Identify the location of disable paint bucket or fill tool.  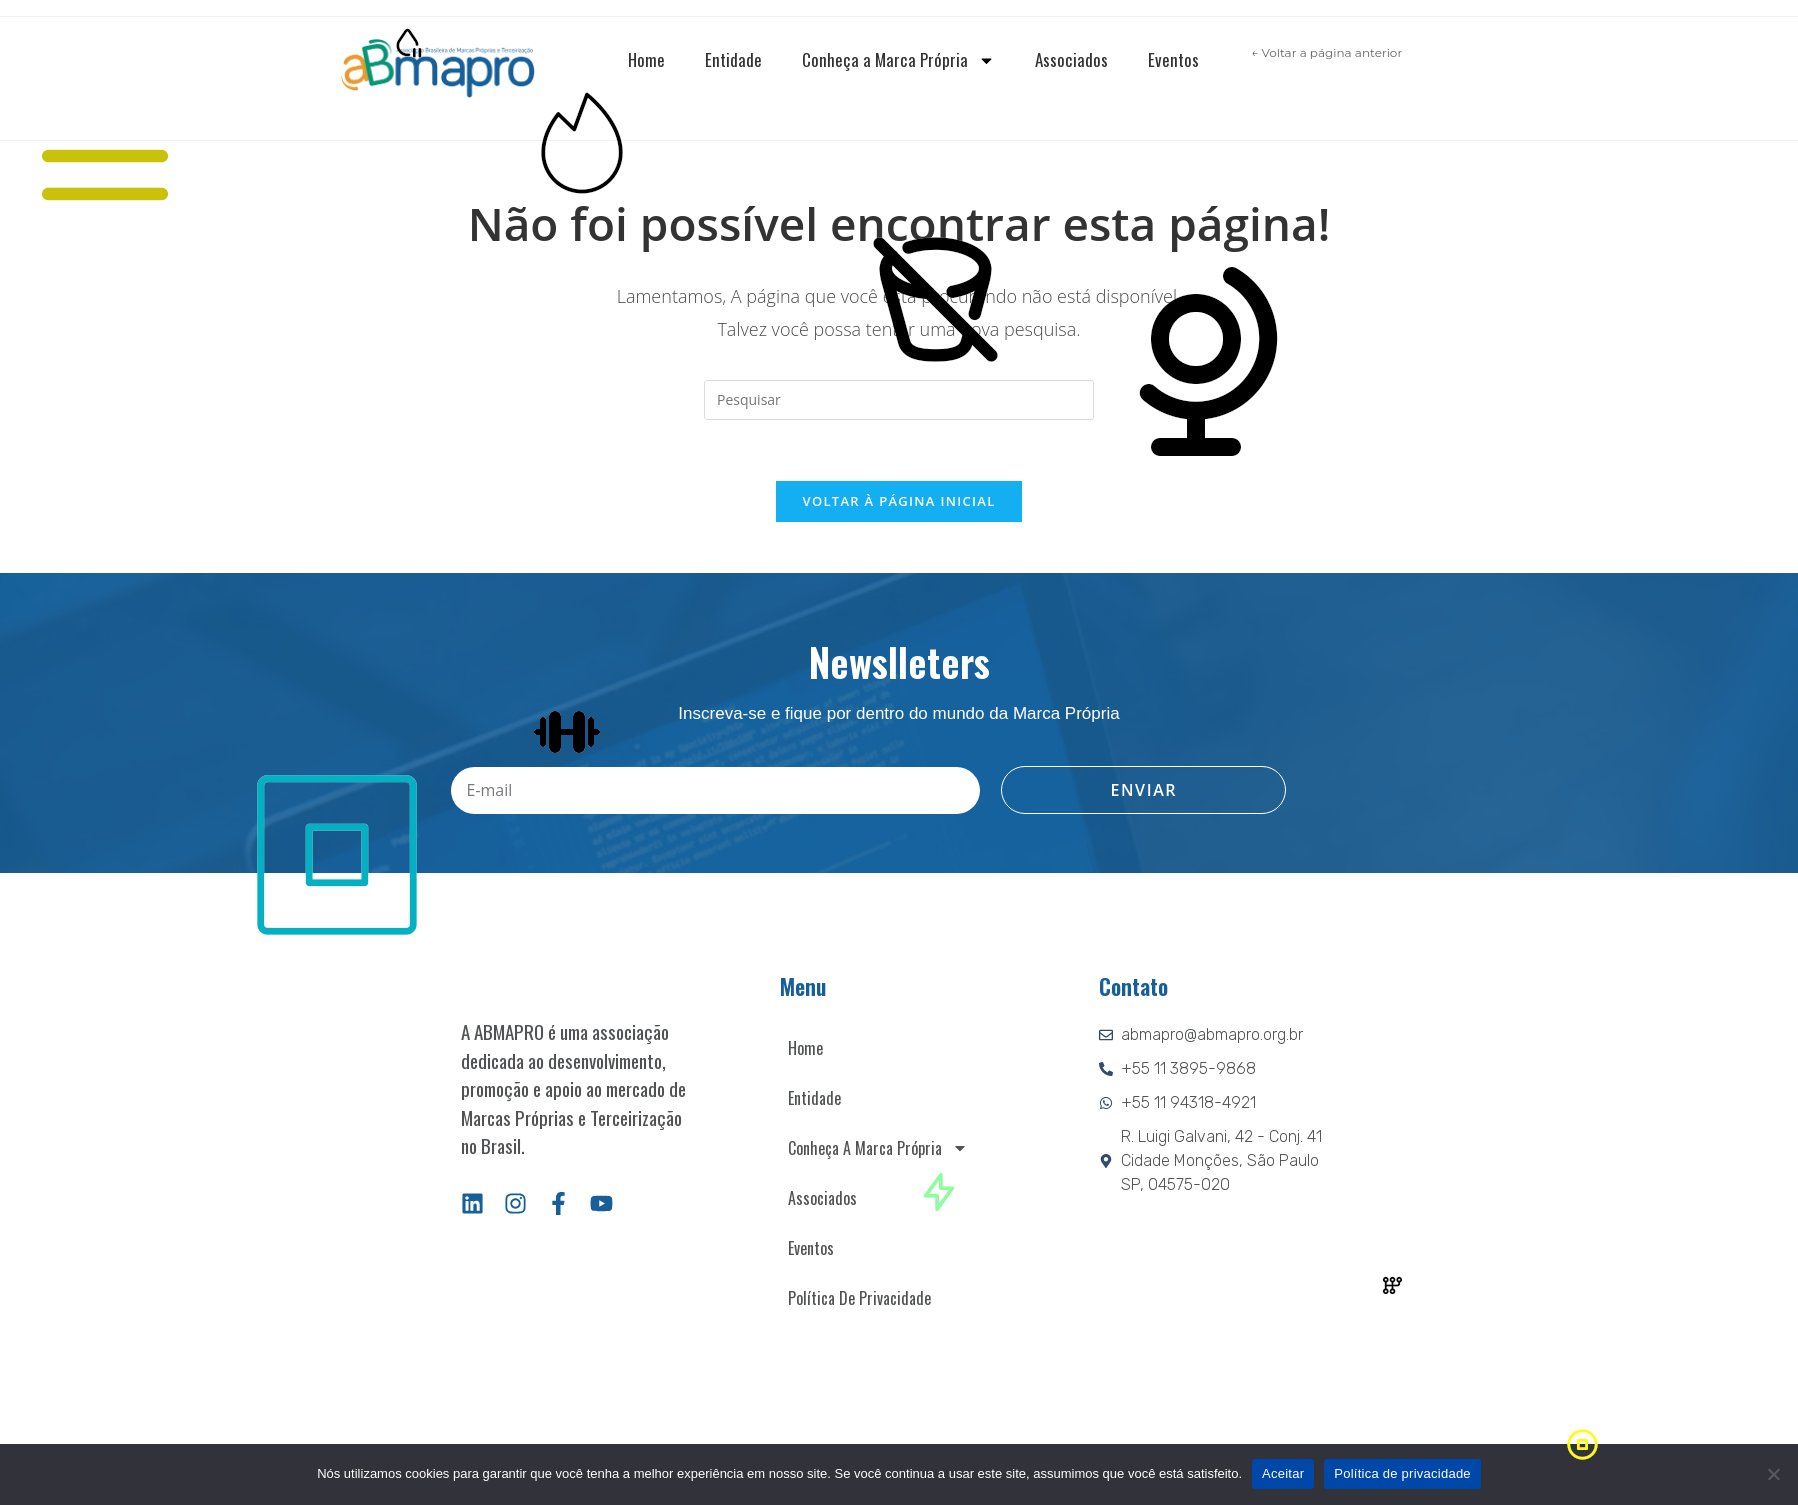
(935, 299).